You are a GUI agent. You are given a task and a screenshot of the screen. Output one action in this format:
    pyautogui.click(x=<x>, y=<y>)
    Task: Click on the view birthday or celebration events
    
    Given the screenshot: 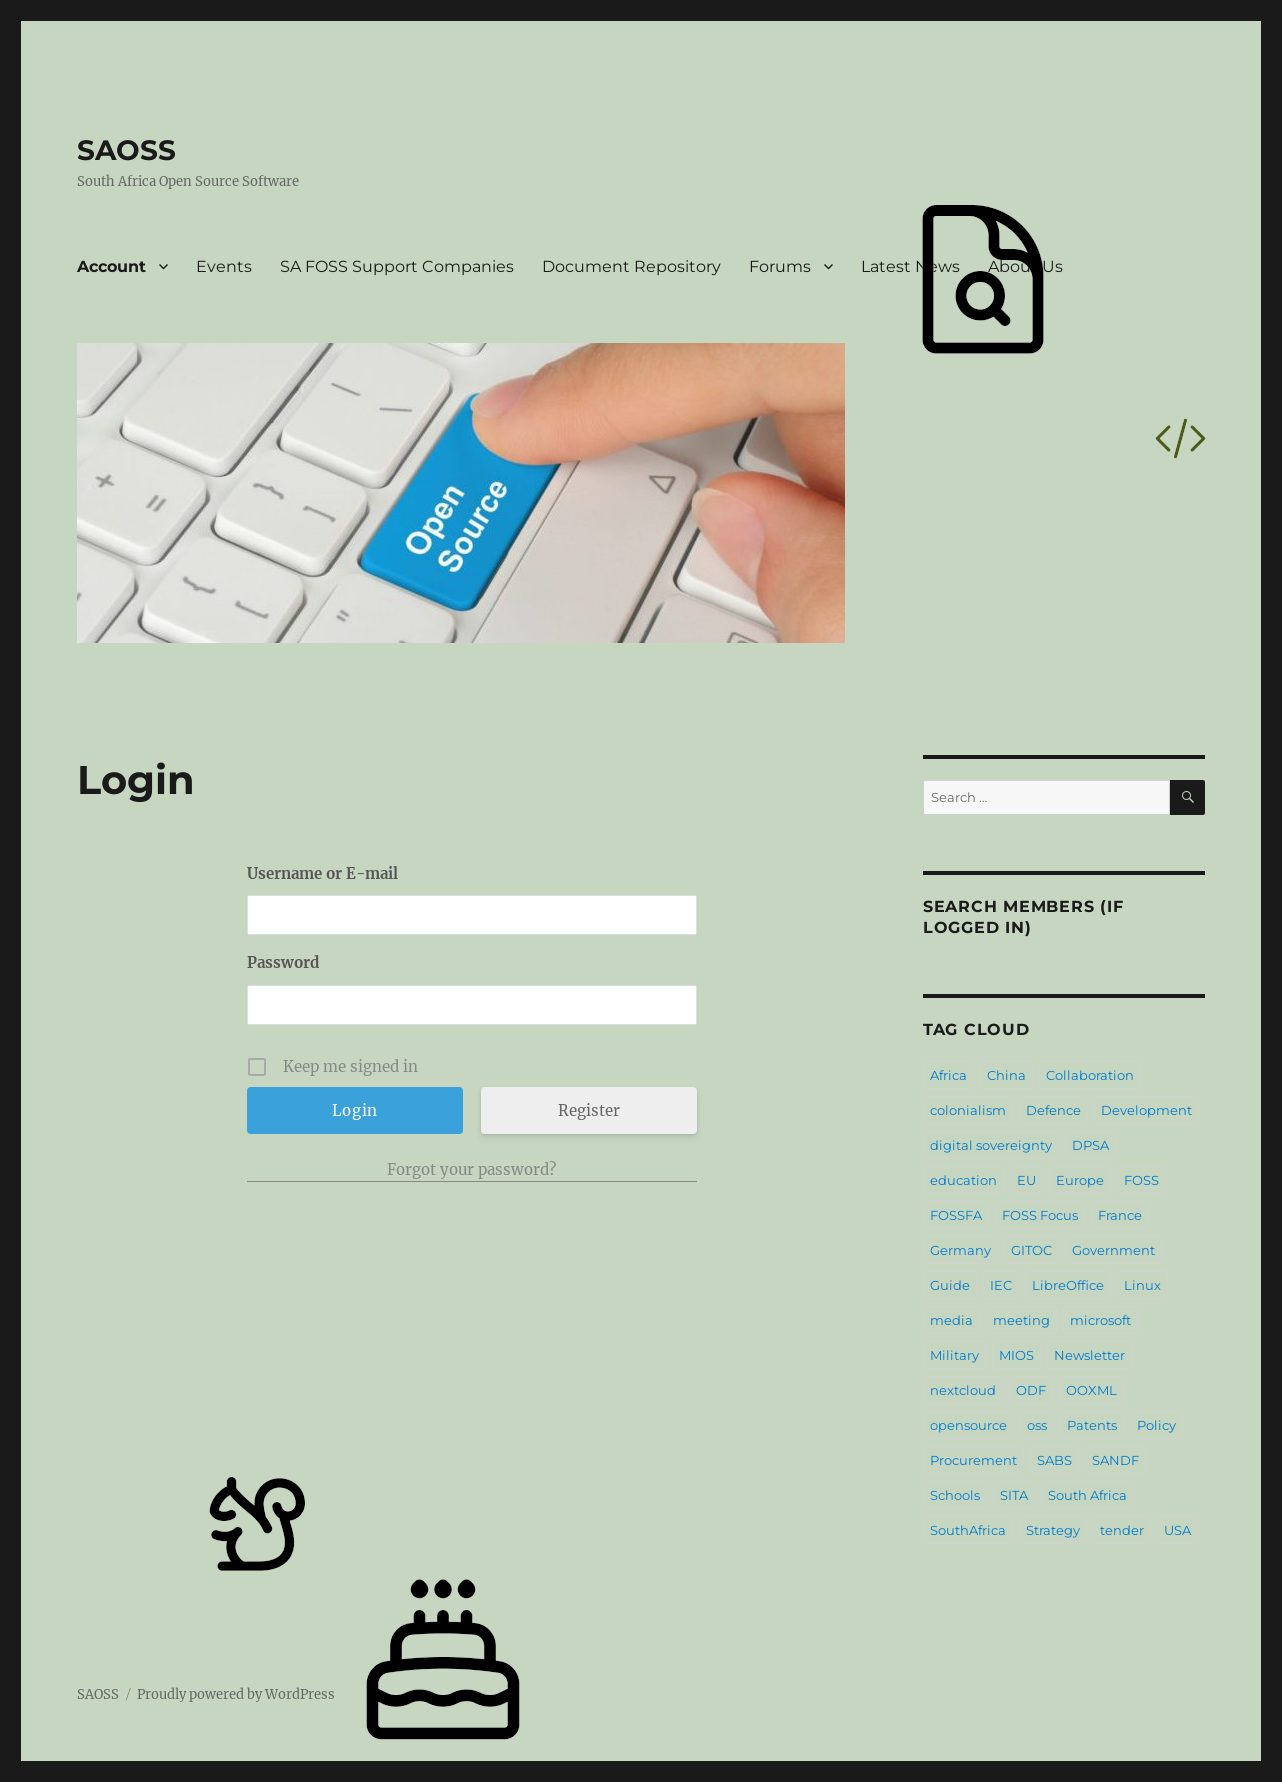 What is the action you would take?
    pyautogui.click(x=443, y=1657)
    